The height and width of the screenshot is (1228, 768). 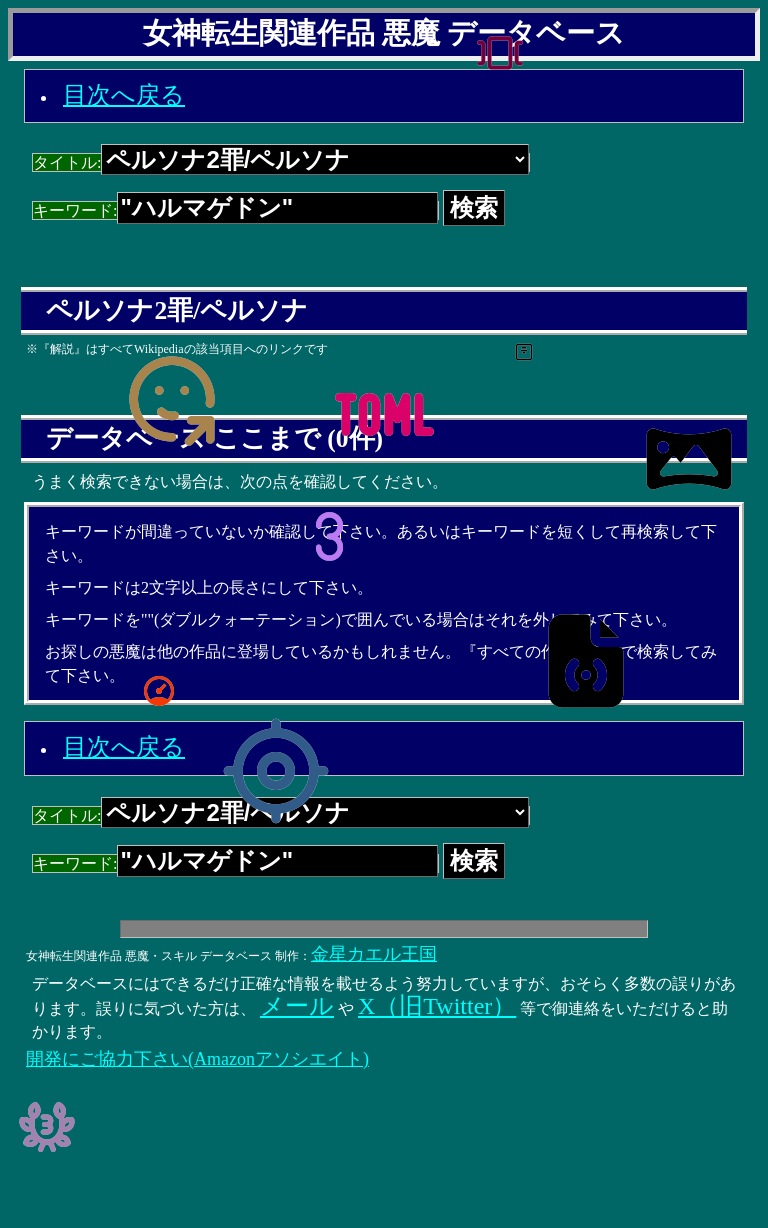 I want to click on access audio or media file, so click(x=586, y=661).